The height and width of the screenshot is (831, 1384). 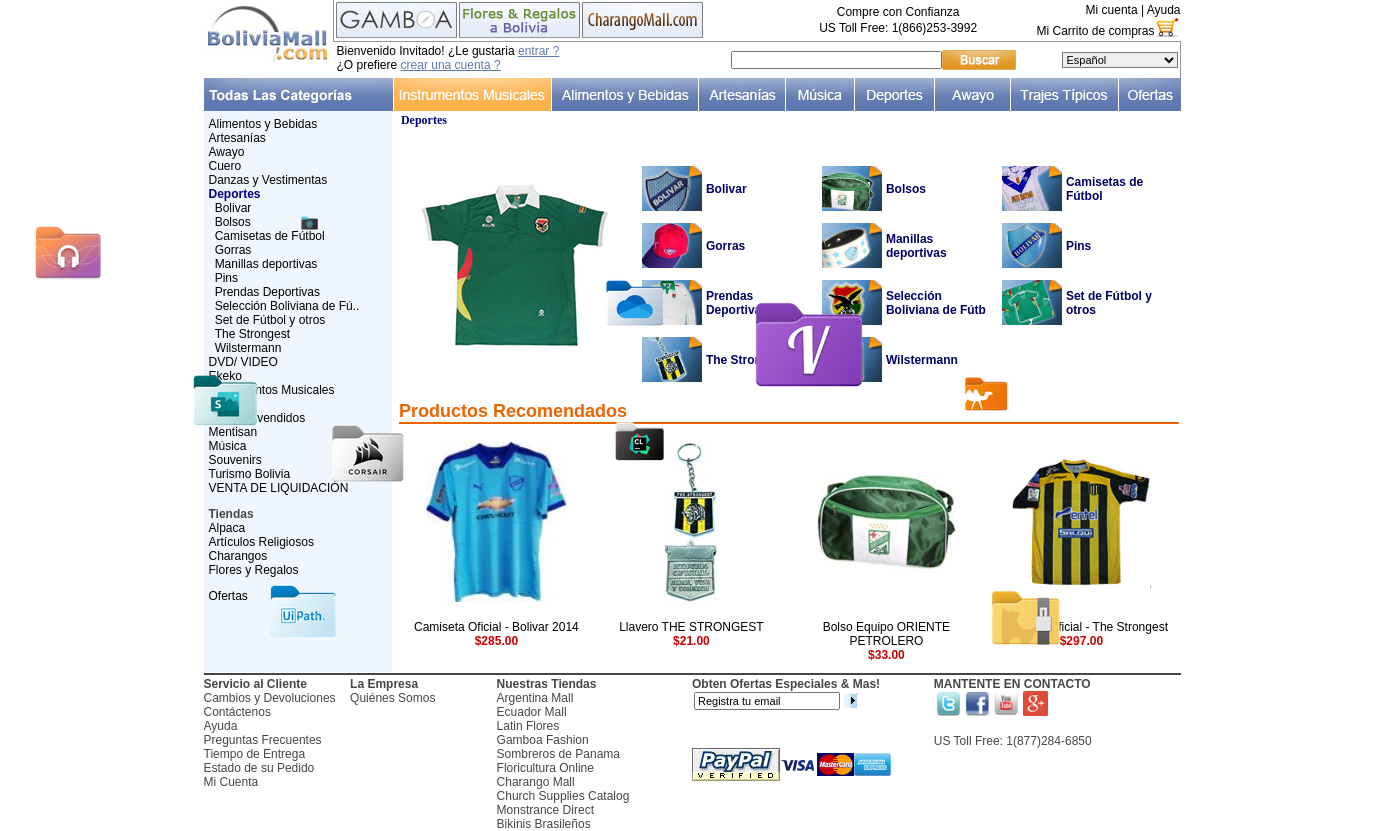 I want to click on open folder containing microsoft sway files, so click(x=225, y=402).